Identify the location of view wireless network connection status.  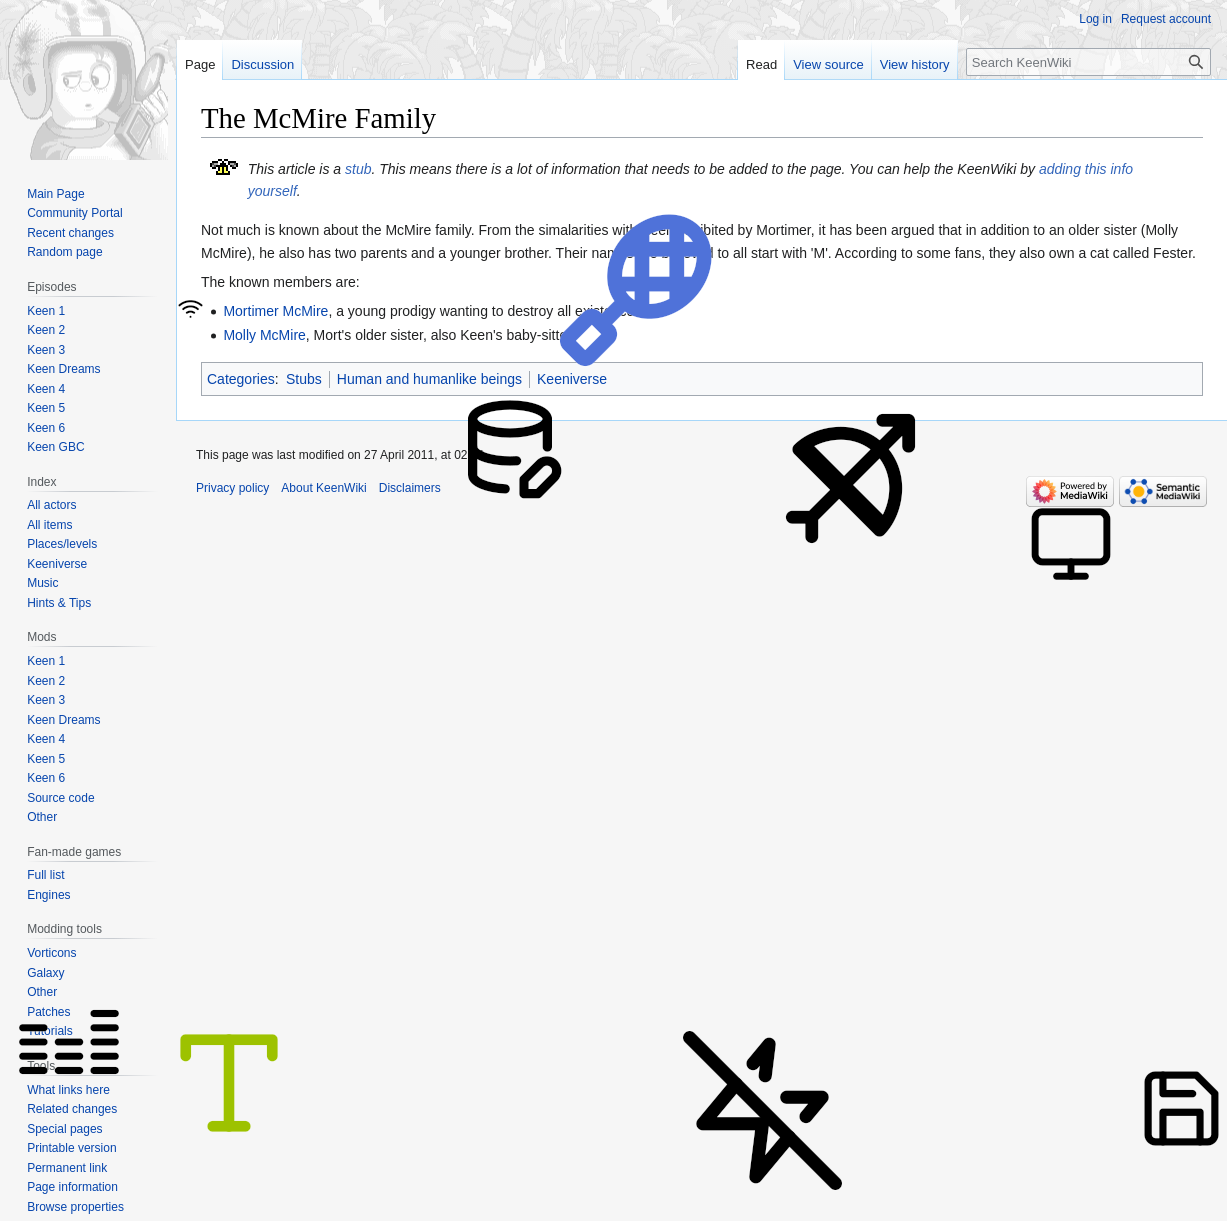
(190, 308).